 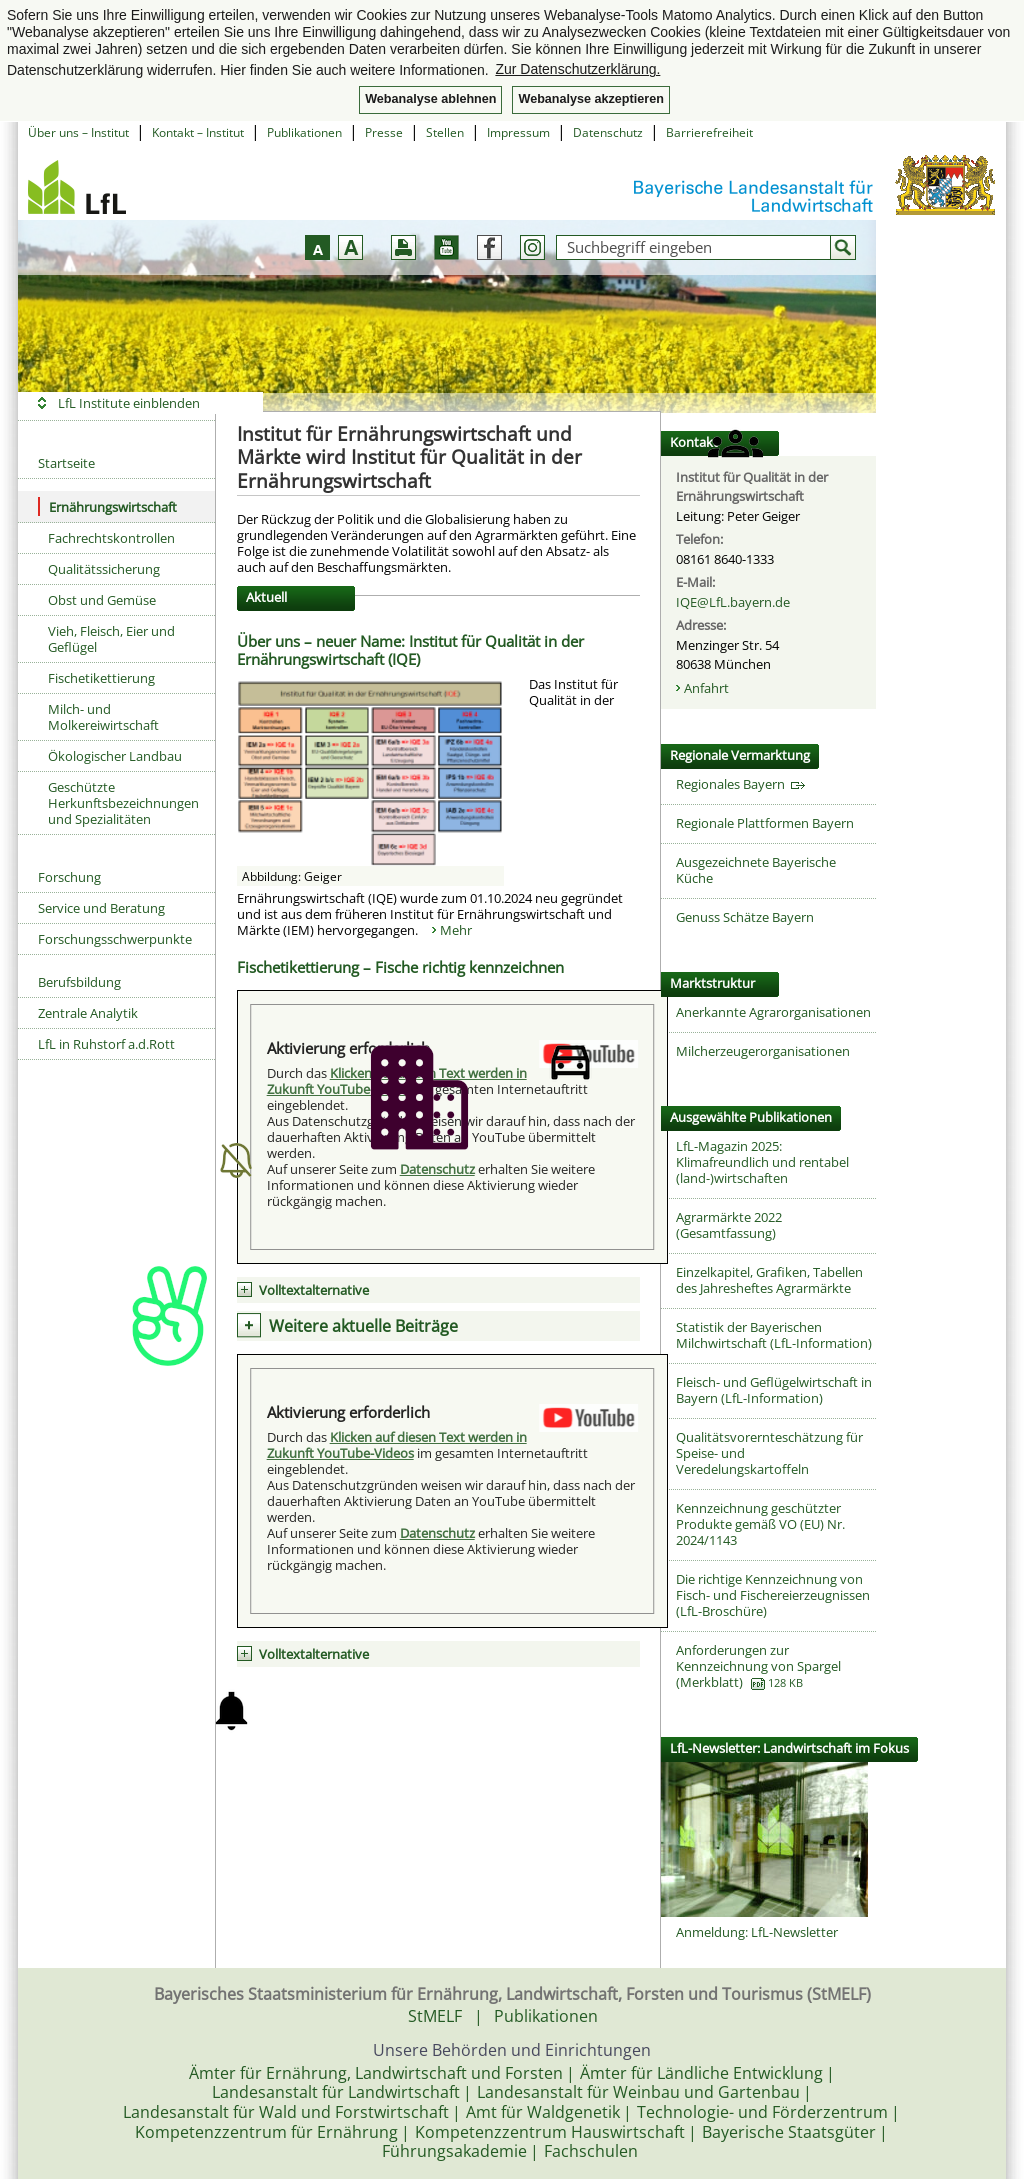 I want to click on mute notifications, so click(x=236, y=1160).